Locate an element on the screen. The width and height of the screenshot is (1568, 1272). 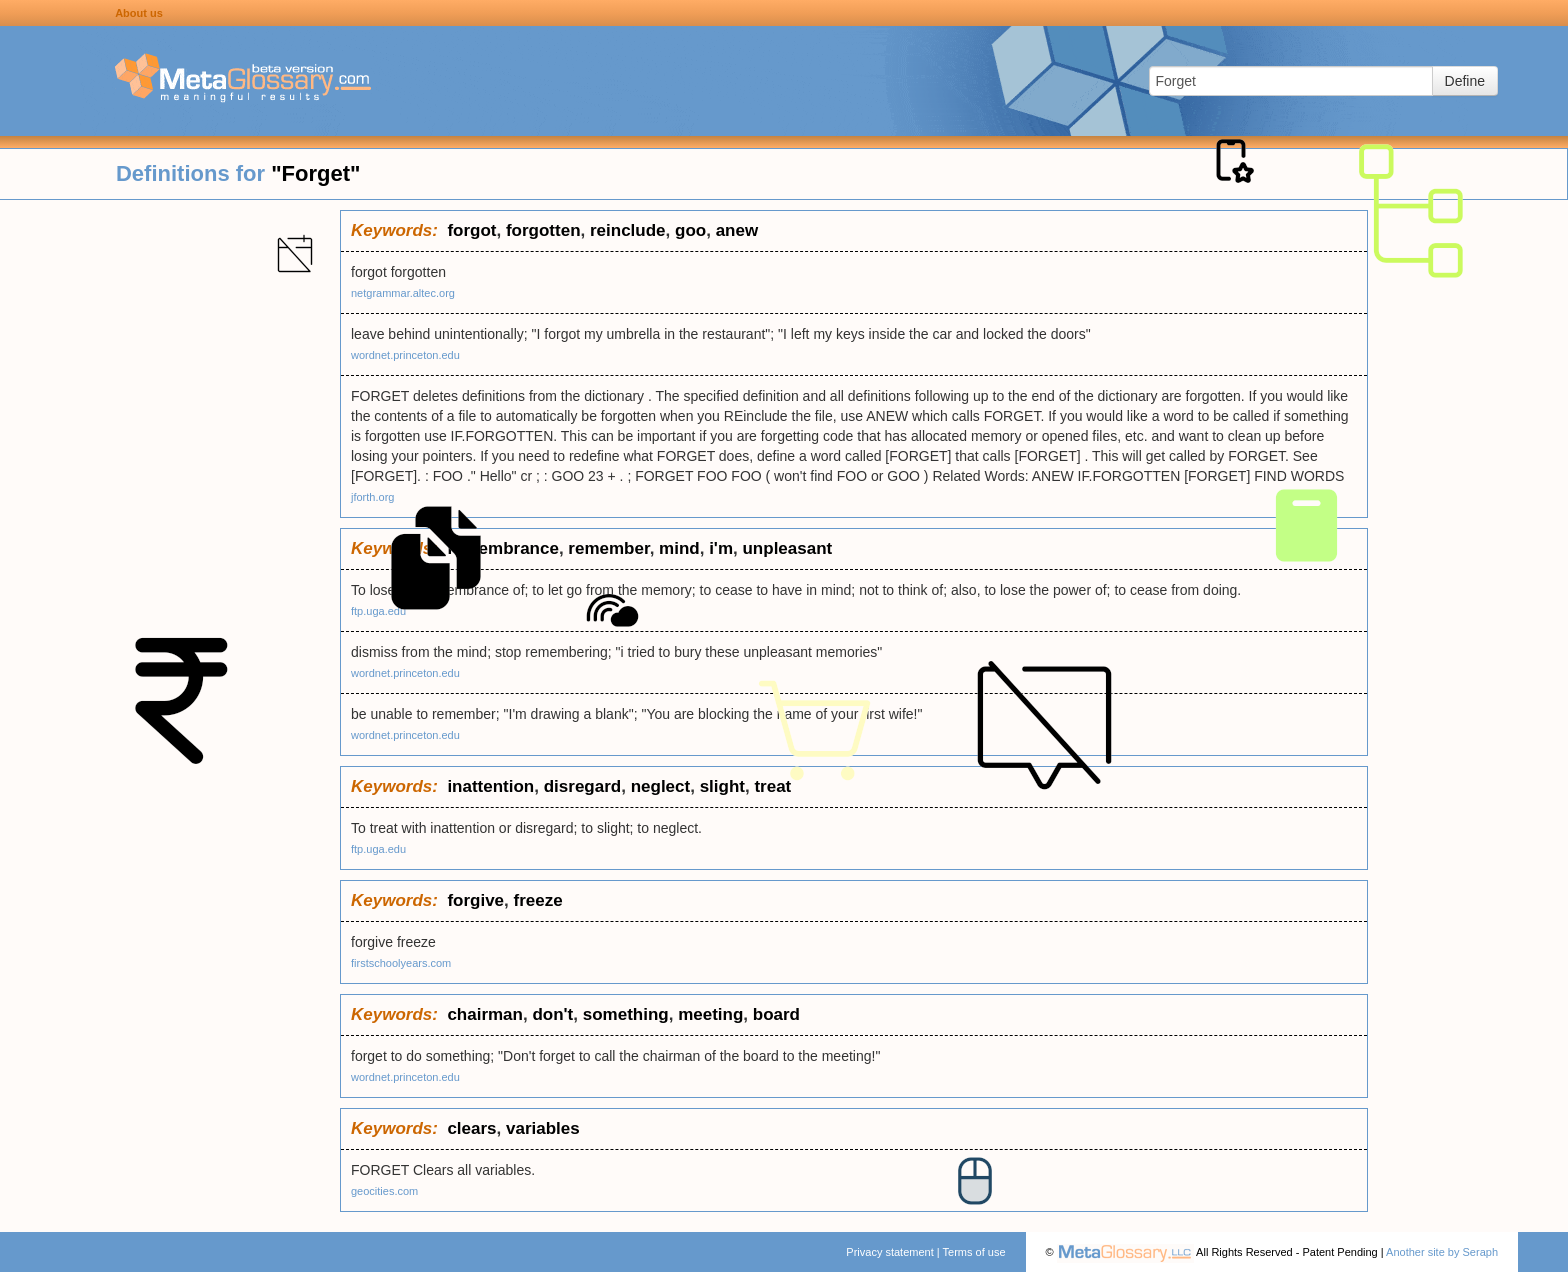
view hierarchical folder structure is located at coordinates (1406, 211).